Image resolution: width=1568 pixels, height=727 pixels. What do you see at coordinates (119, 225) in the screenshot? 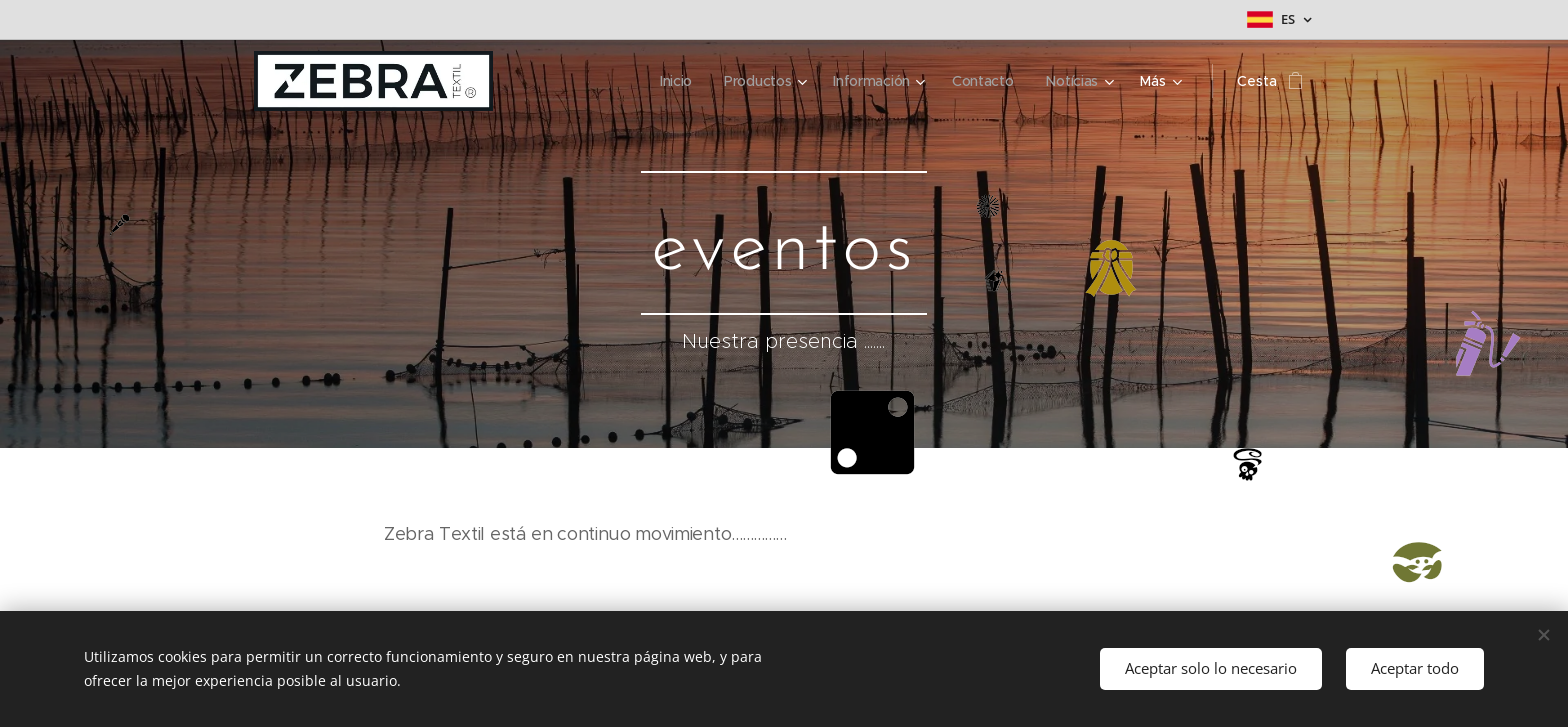
I see `tap to start voice recording` at bounding box center [119, 225].